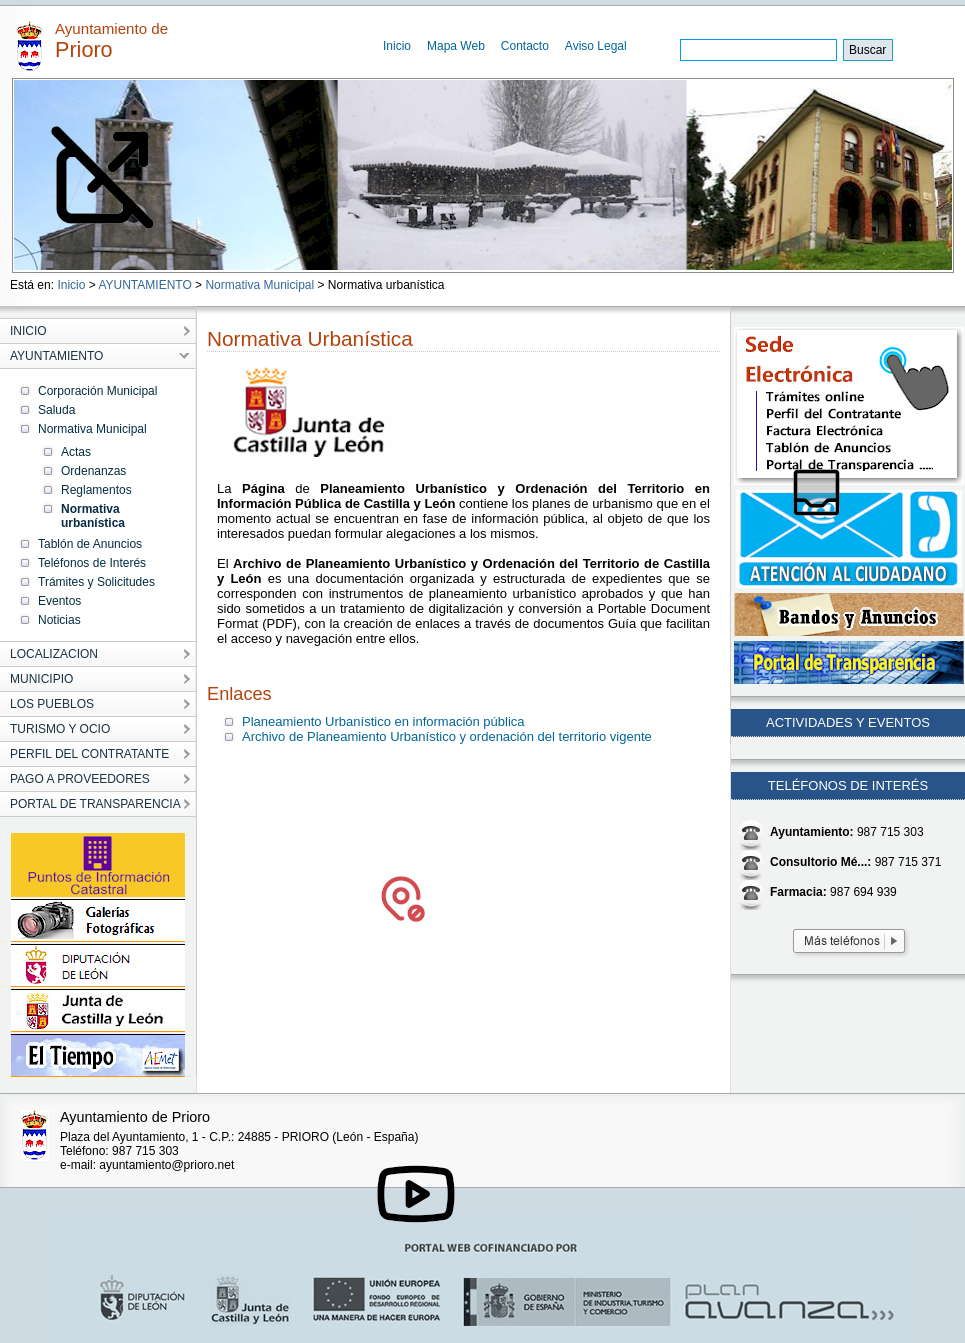  What do you see at coordinates (102, 177) in the screenshot?
I see `external link disabled or unavailable` at bounding box center [102, 177].